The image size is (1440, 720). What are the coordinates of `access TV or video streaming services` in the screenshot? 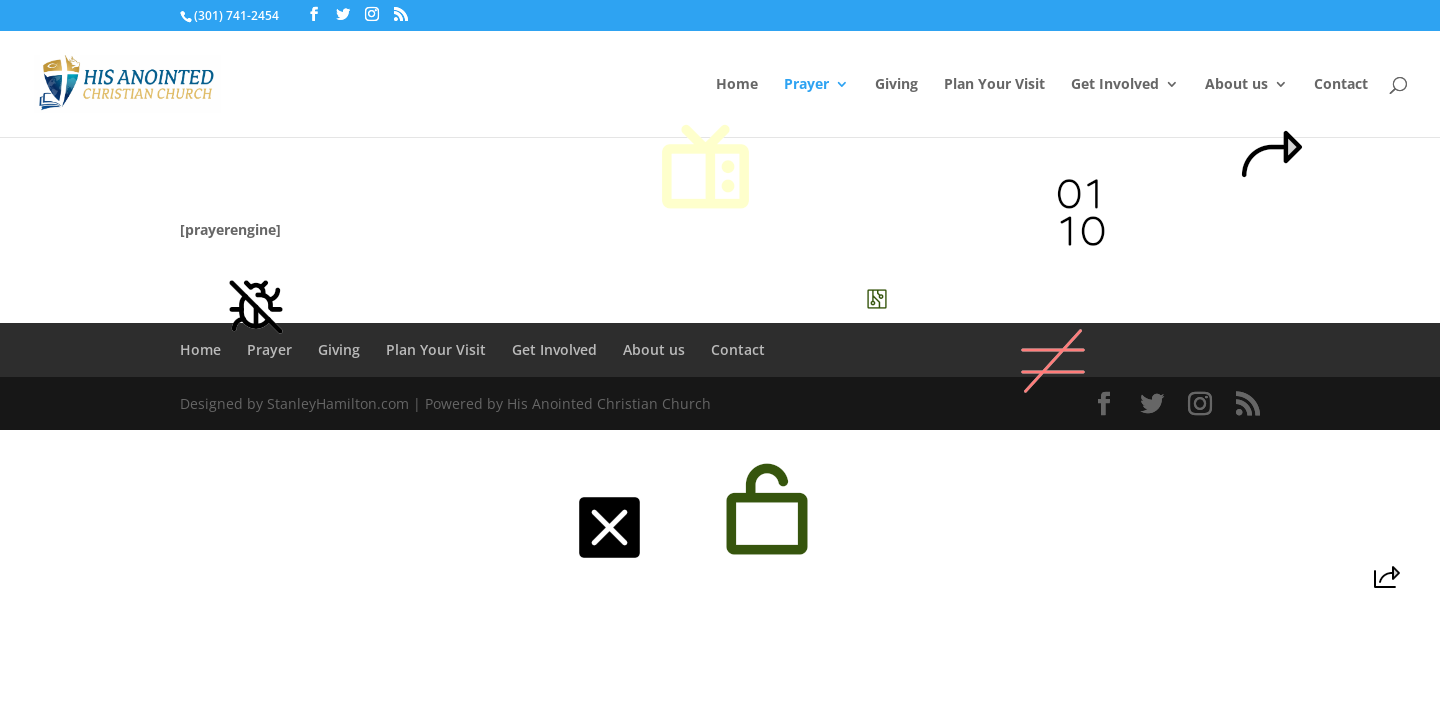 It's located at (705, 171).